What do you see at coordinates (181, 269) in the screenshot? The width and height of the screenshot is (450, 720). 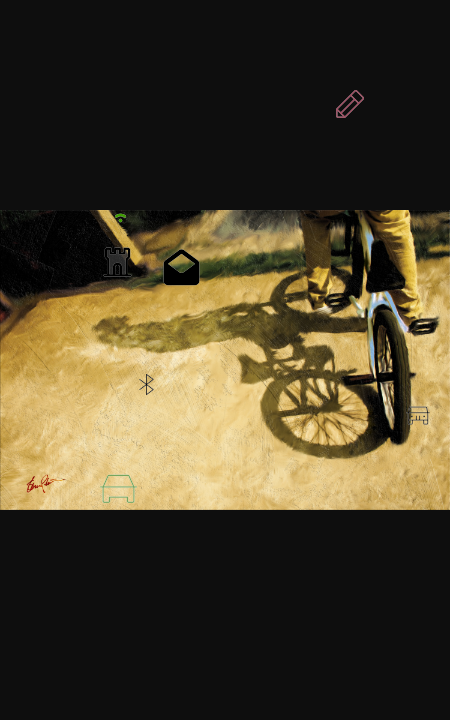 I see `view an opened or read email` at bounding box center [181, 269].